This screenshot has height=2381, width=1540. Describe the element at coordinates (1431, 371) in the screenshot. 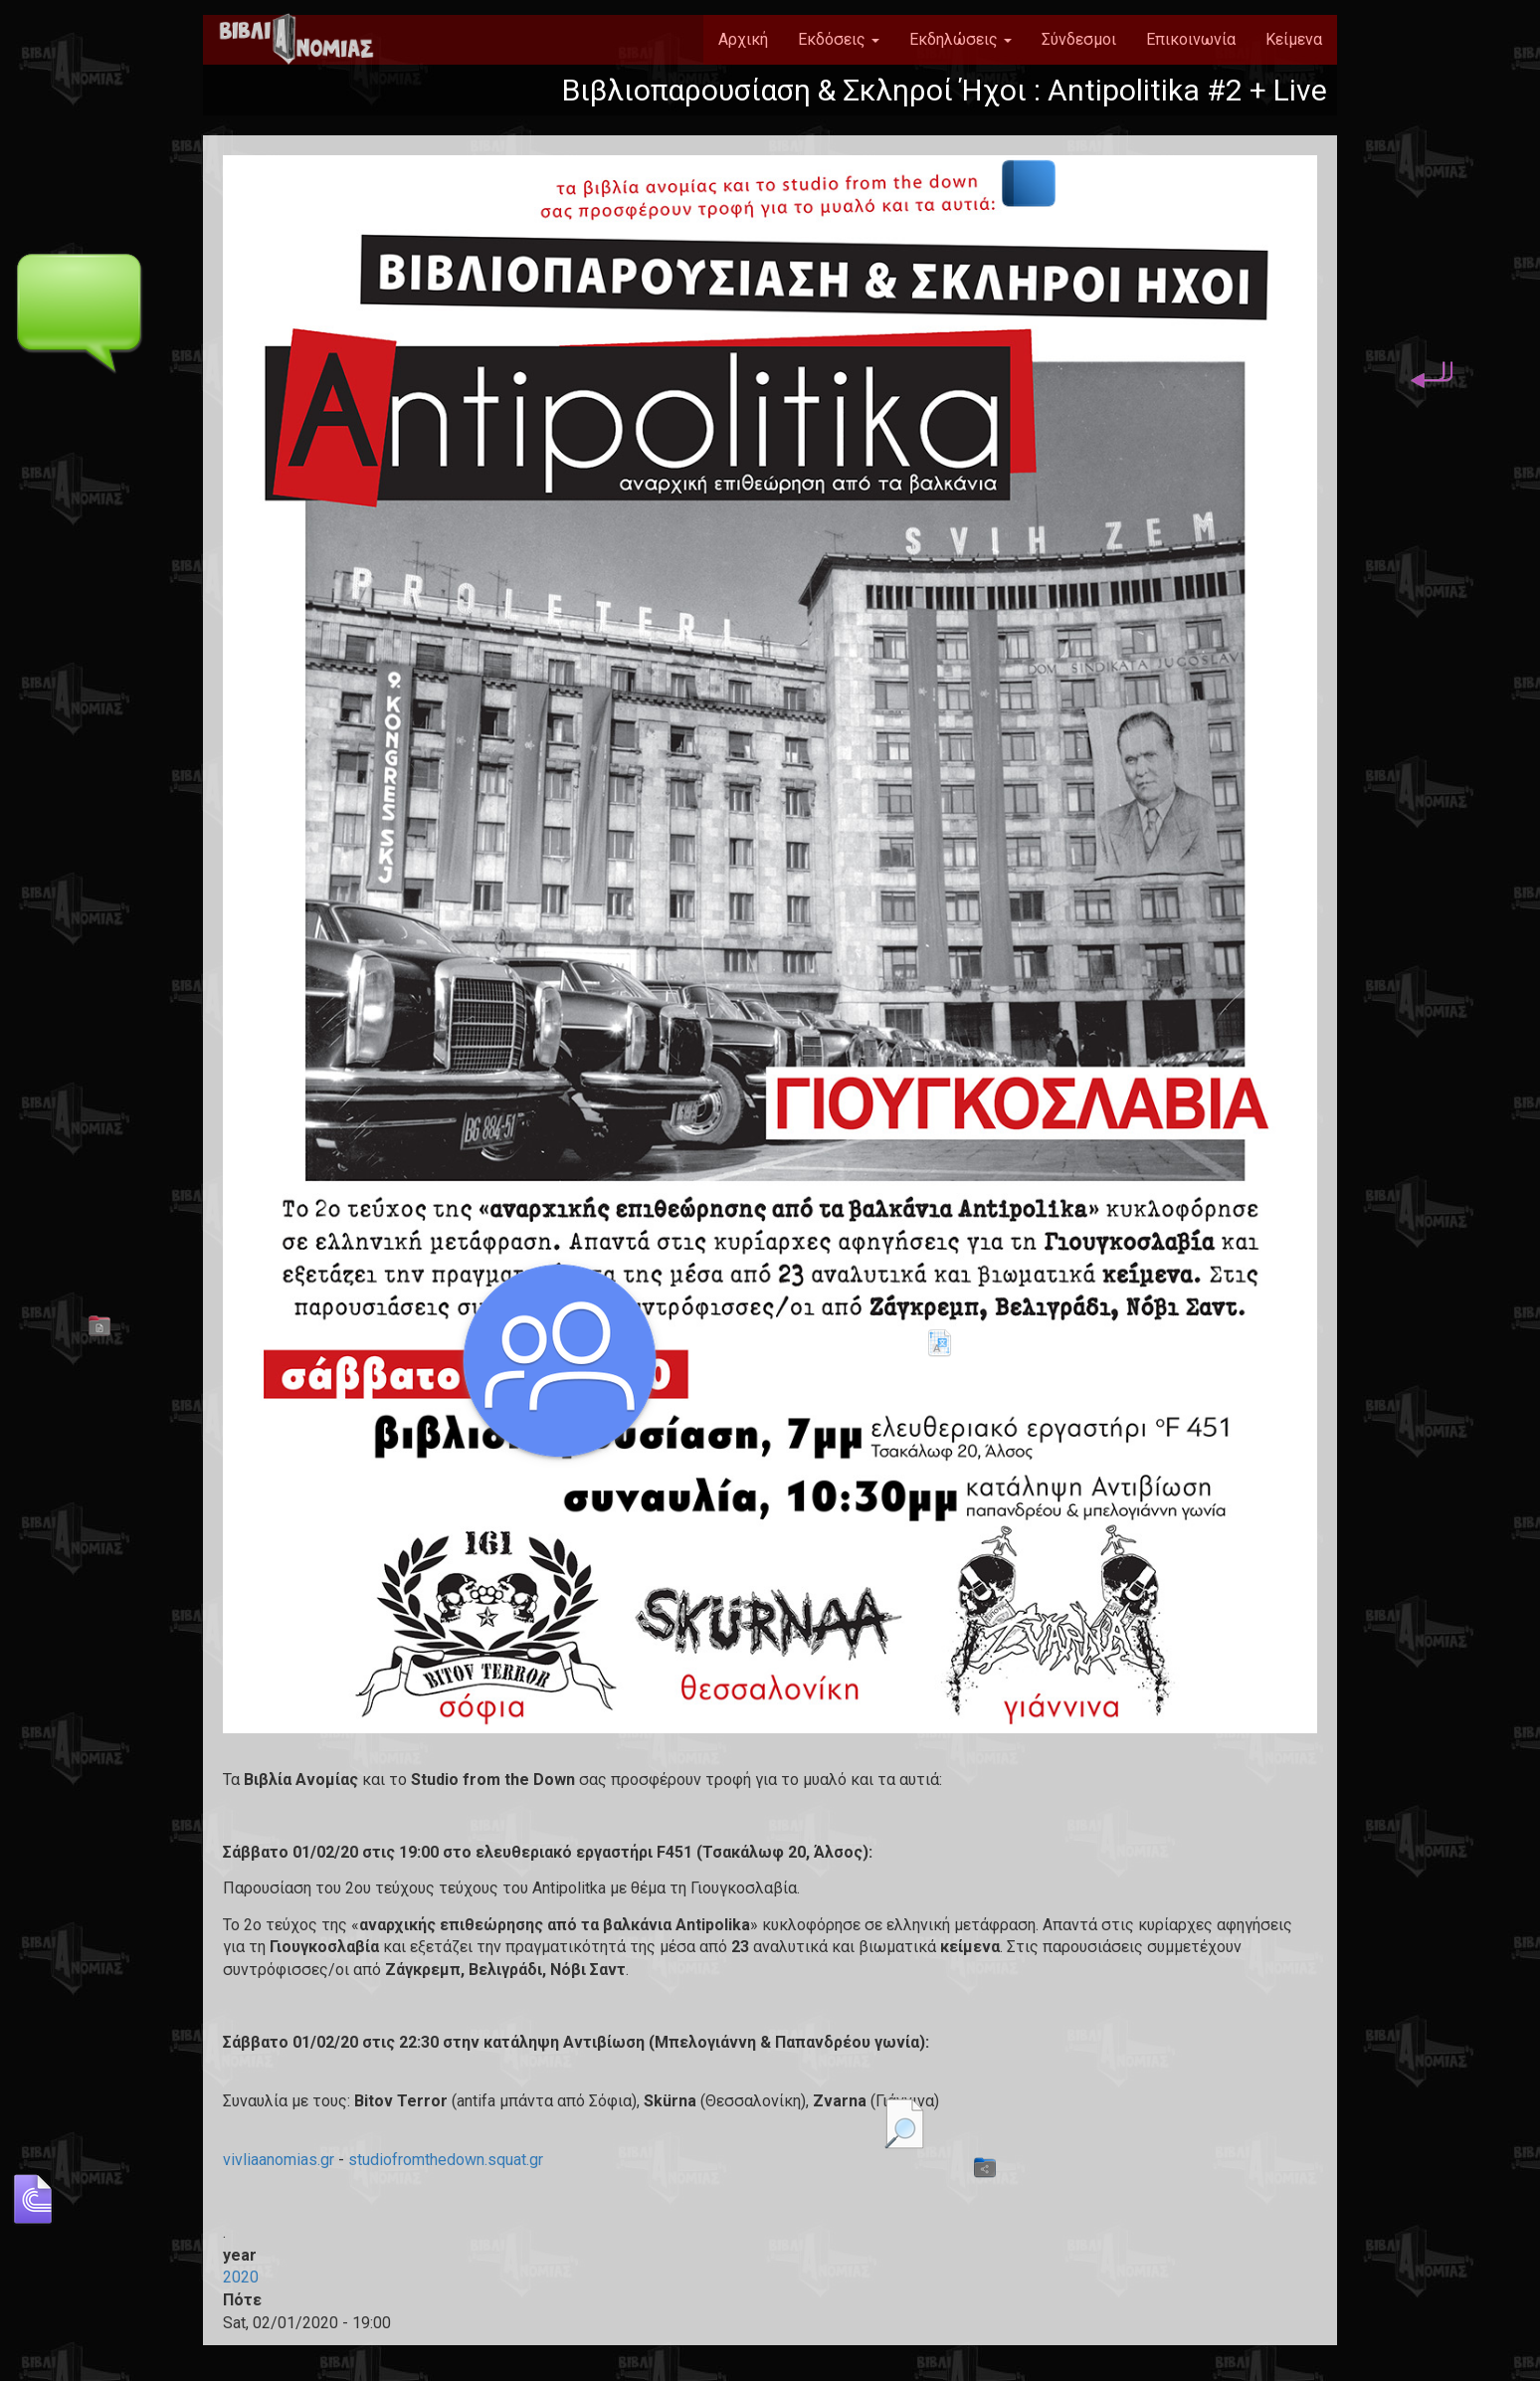

I see `reply to all recipients of an email` at that location.